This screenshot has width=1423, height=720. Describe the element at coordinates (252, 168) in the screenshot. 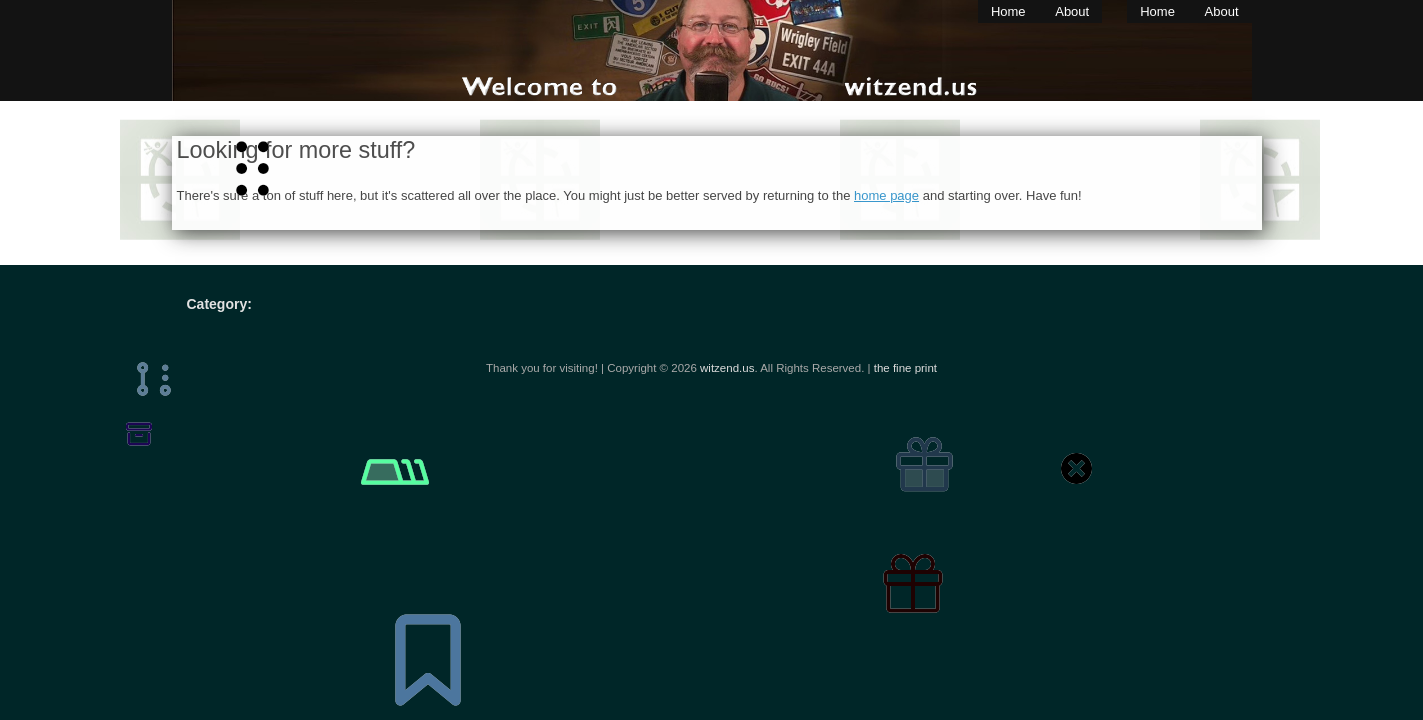

I see `drag to reorder items in a list` at that location.